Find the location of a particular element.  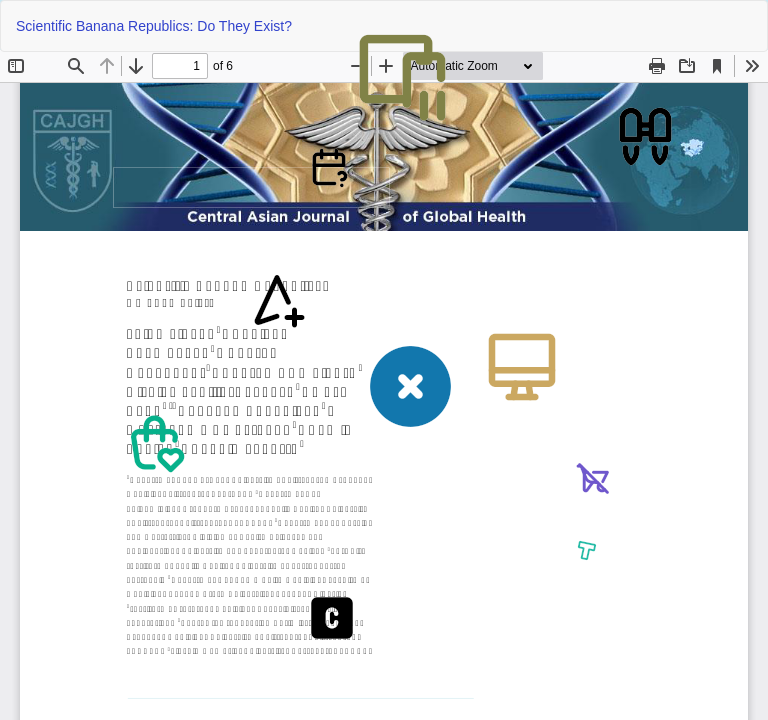

view on desktop display is located at coordinates (522, 367).